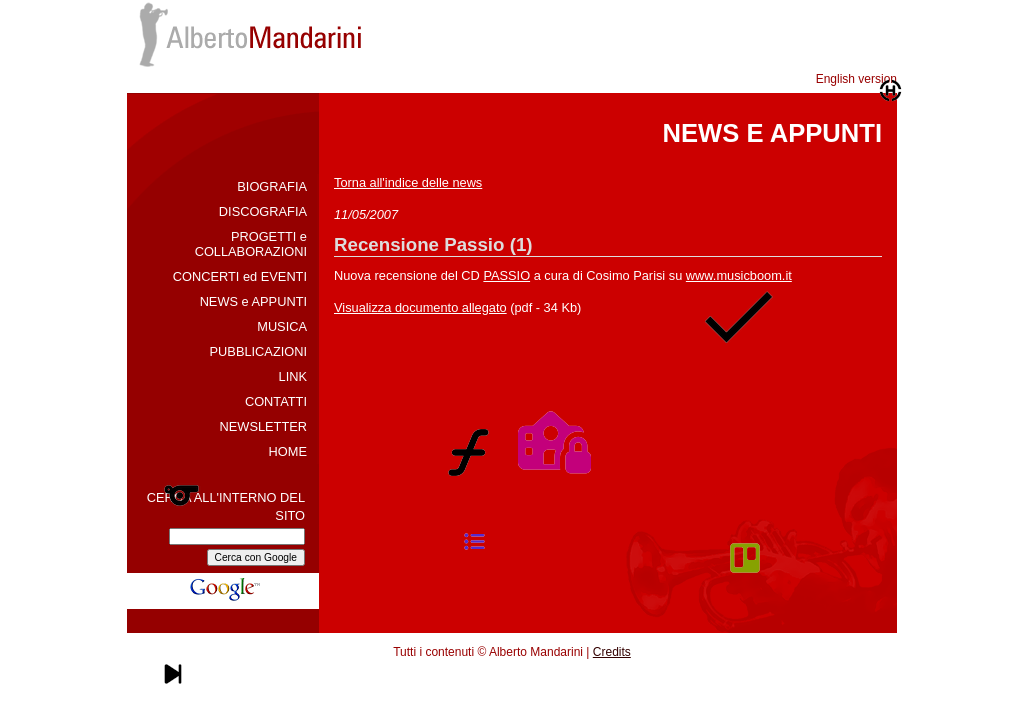 This screenshot has width=1024, height=720. What do you see at coordinates (554, 440) in the screenshot?
I see `indicates a locked or secured school facility` at bounding box center [554, 440].